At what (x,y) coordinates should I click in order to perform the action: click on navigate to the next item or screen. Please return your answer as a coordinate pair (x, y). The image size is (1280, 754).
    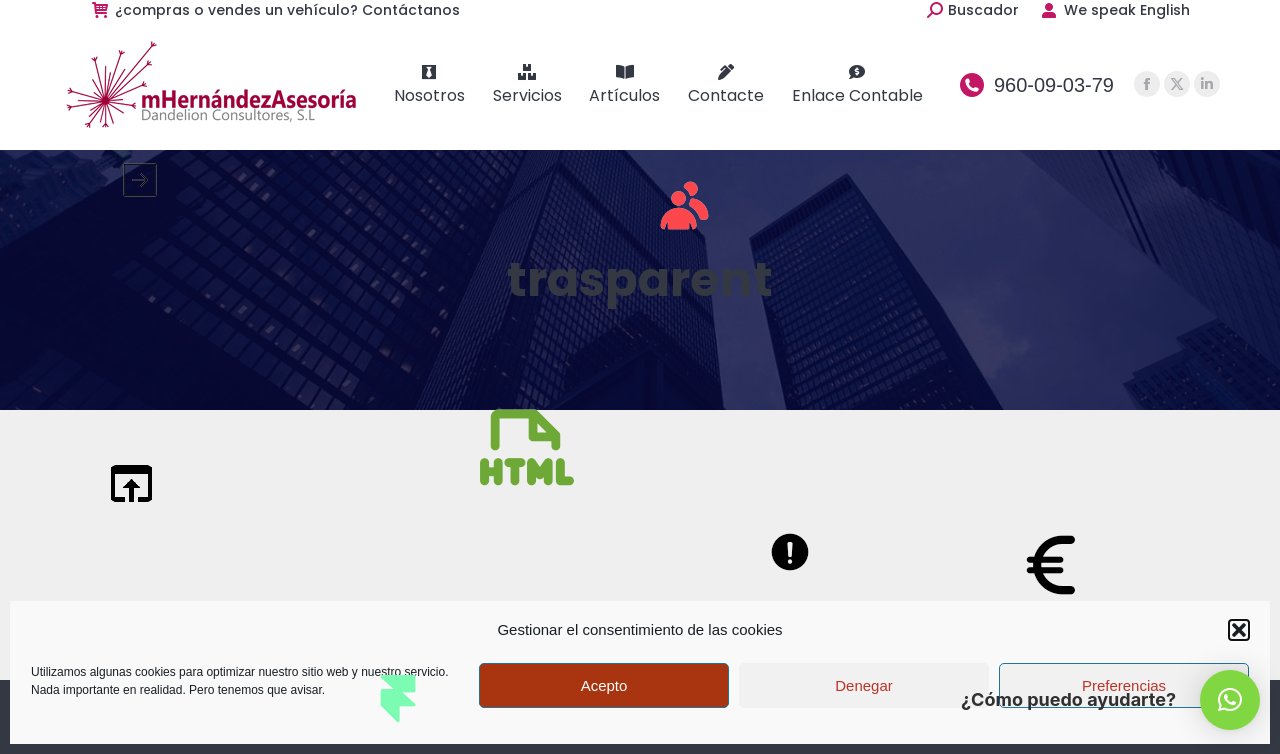
    Looking at the image, I should click on (140, 180).